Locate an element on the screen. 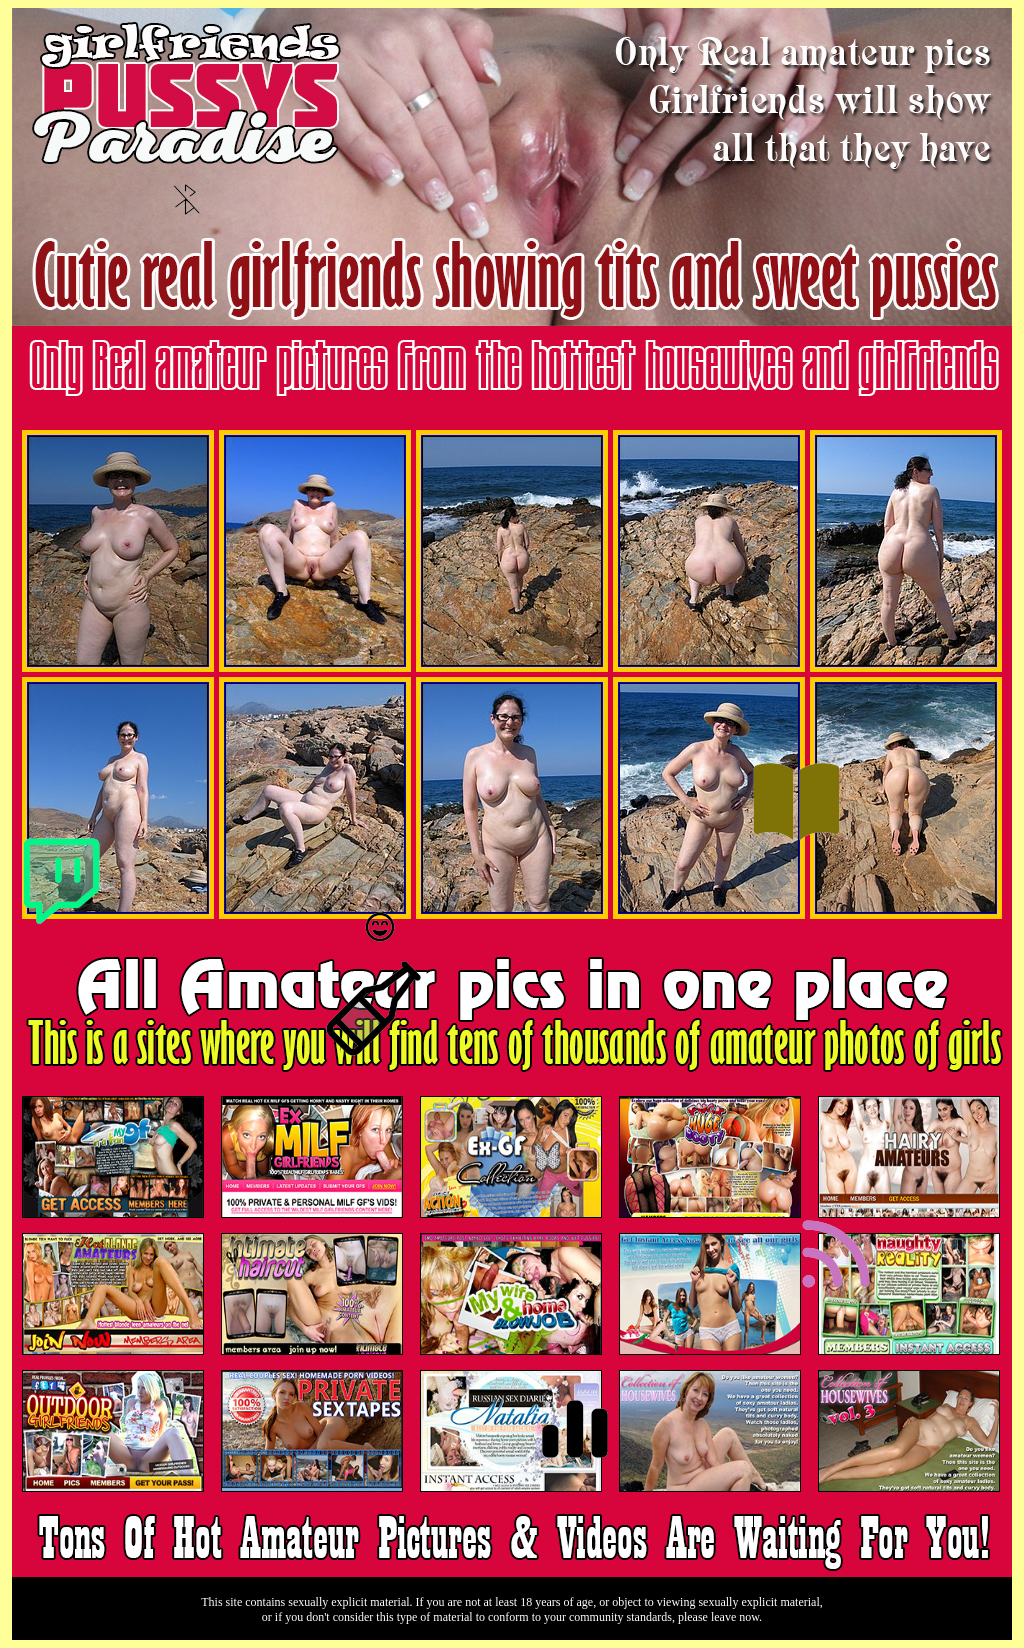 The image size is (1024, 1648). subscribe to RSS feed is located at coordinates (831, 1258).